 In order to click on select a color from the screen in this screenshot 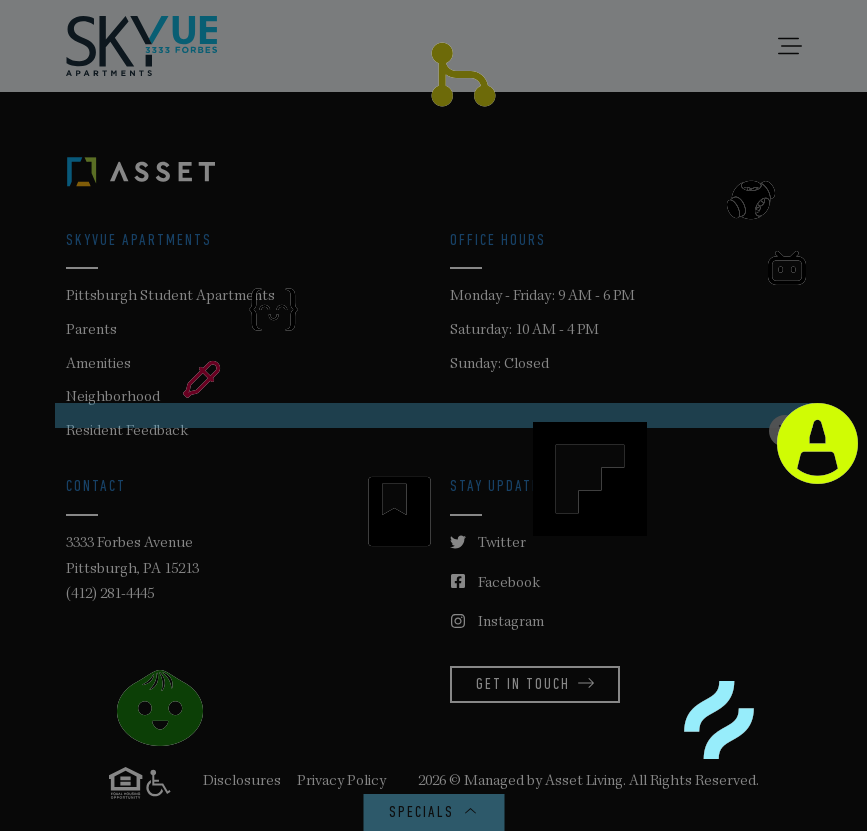, I will do `click(201, 379)`.